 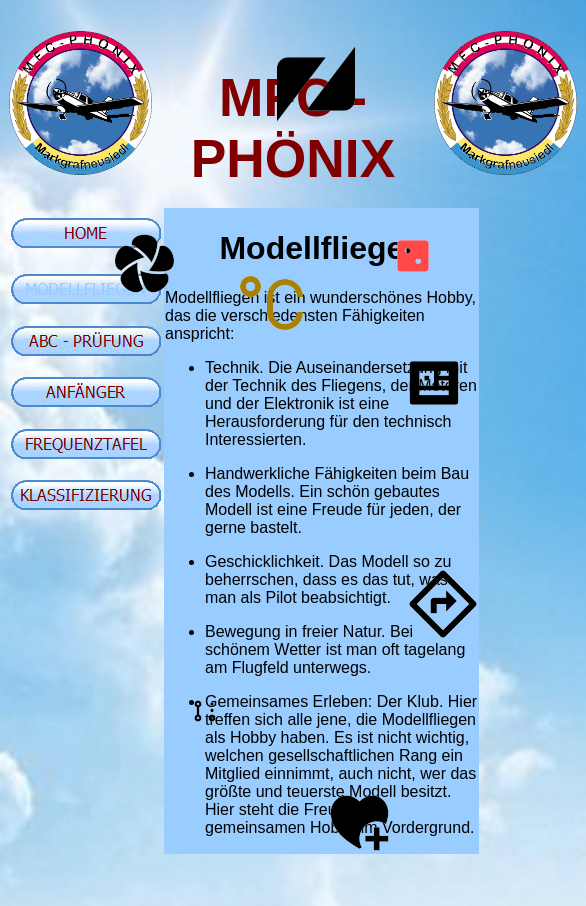 What do you see at coordinates (316, 84) in the screenshot?
I see `zend framework official logo` at bounding box center [316, 84].